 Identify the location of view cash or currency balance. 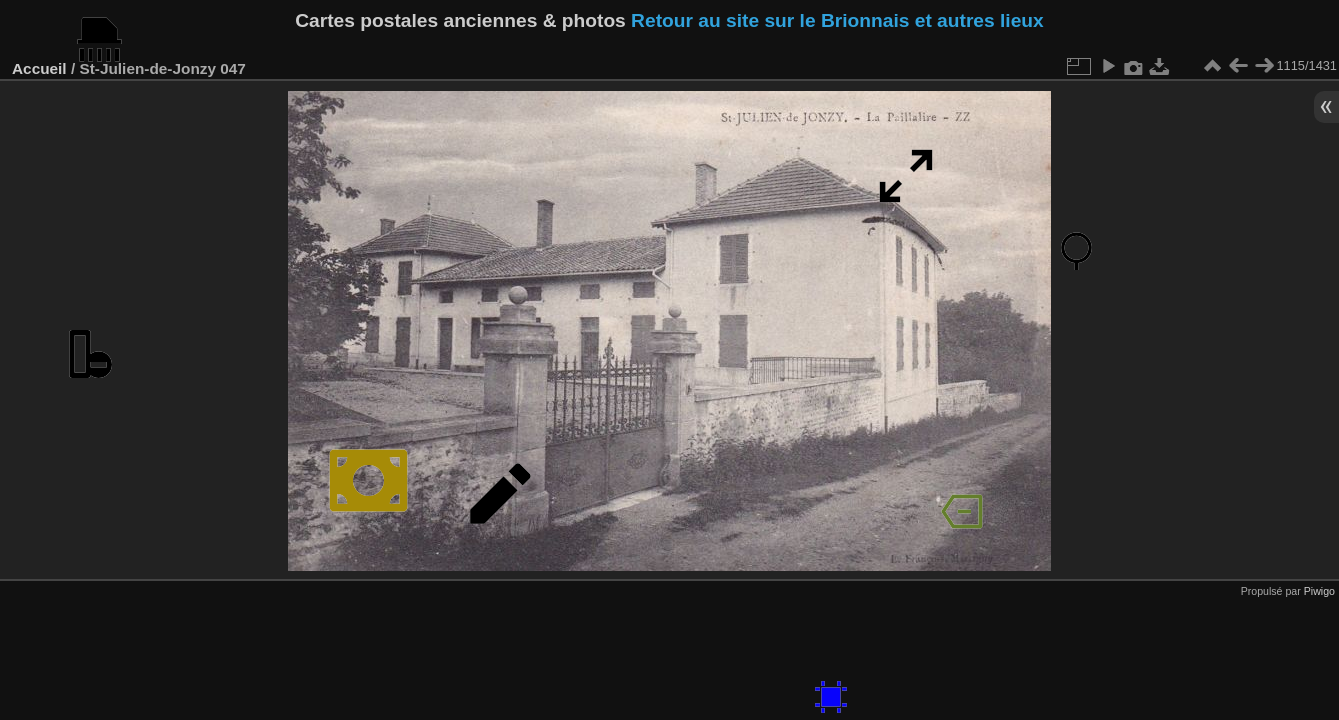
(368, 480).